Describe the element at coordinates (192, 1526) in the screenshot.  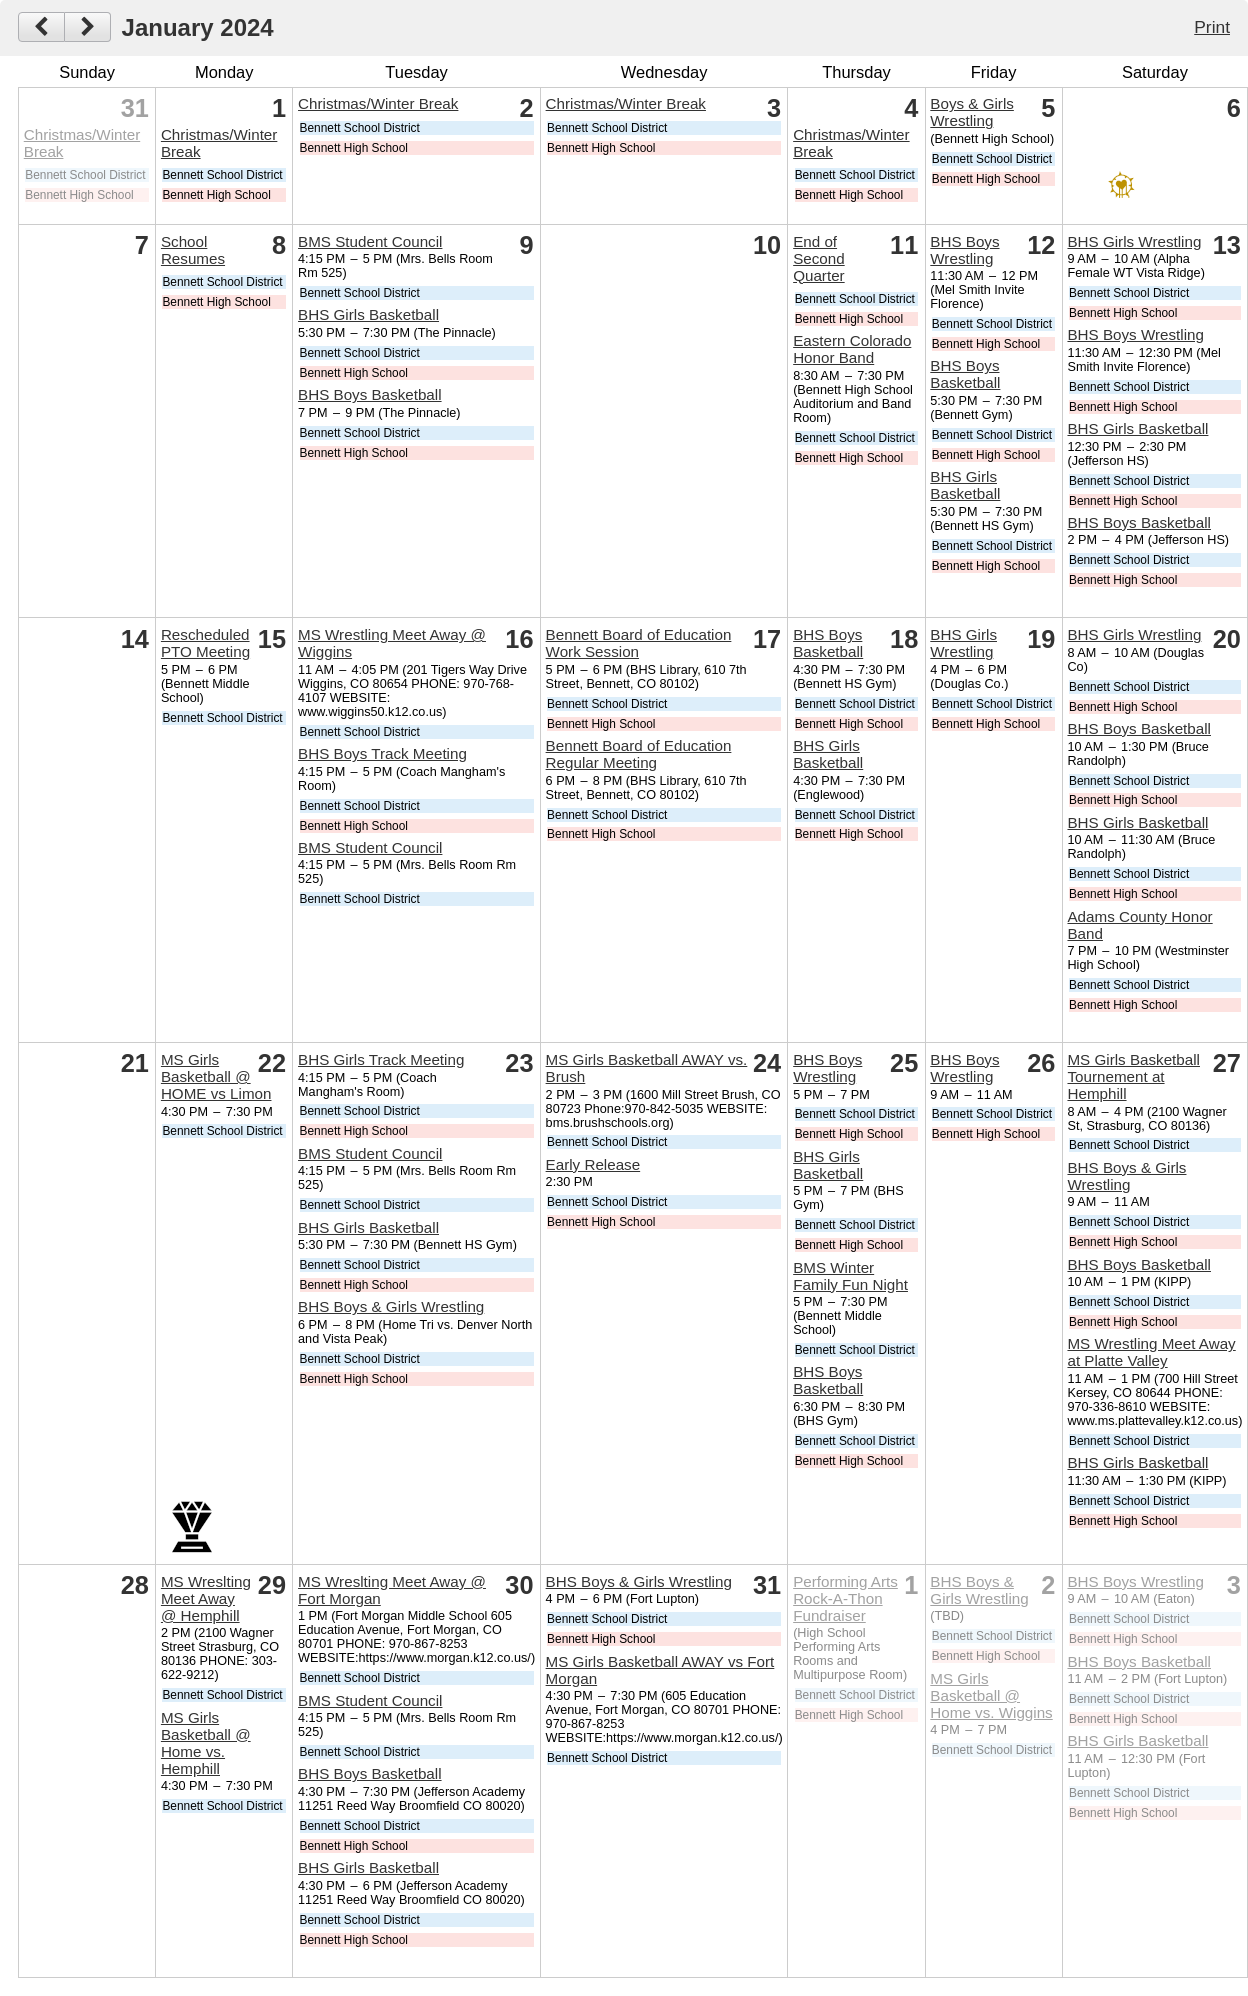
I see `view premium achievements or rewards` at that location.